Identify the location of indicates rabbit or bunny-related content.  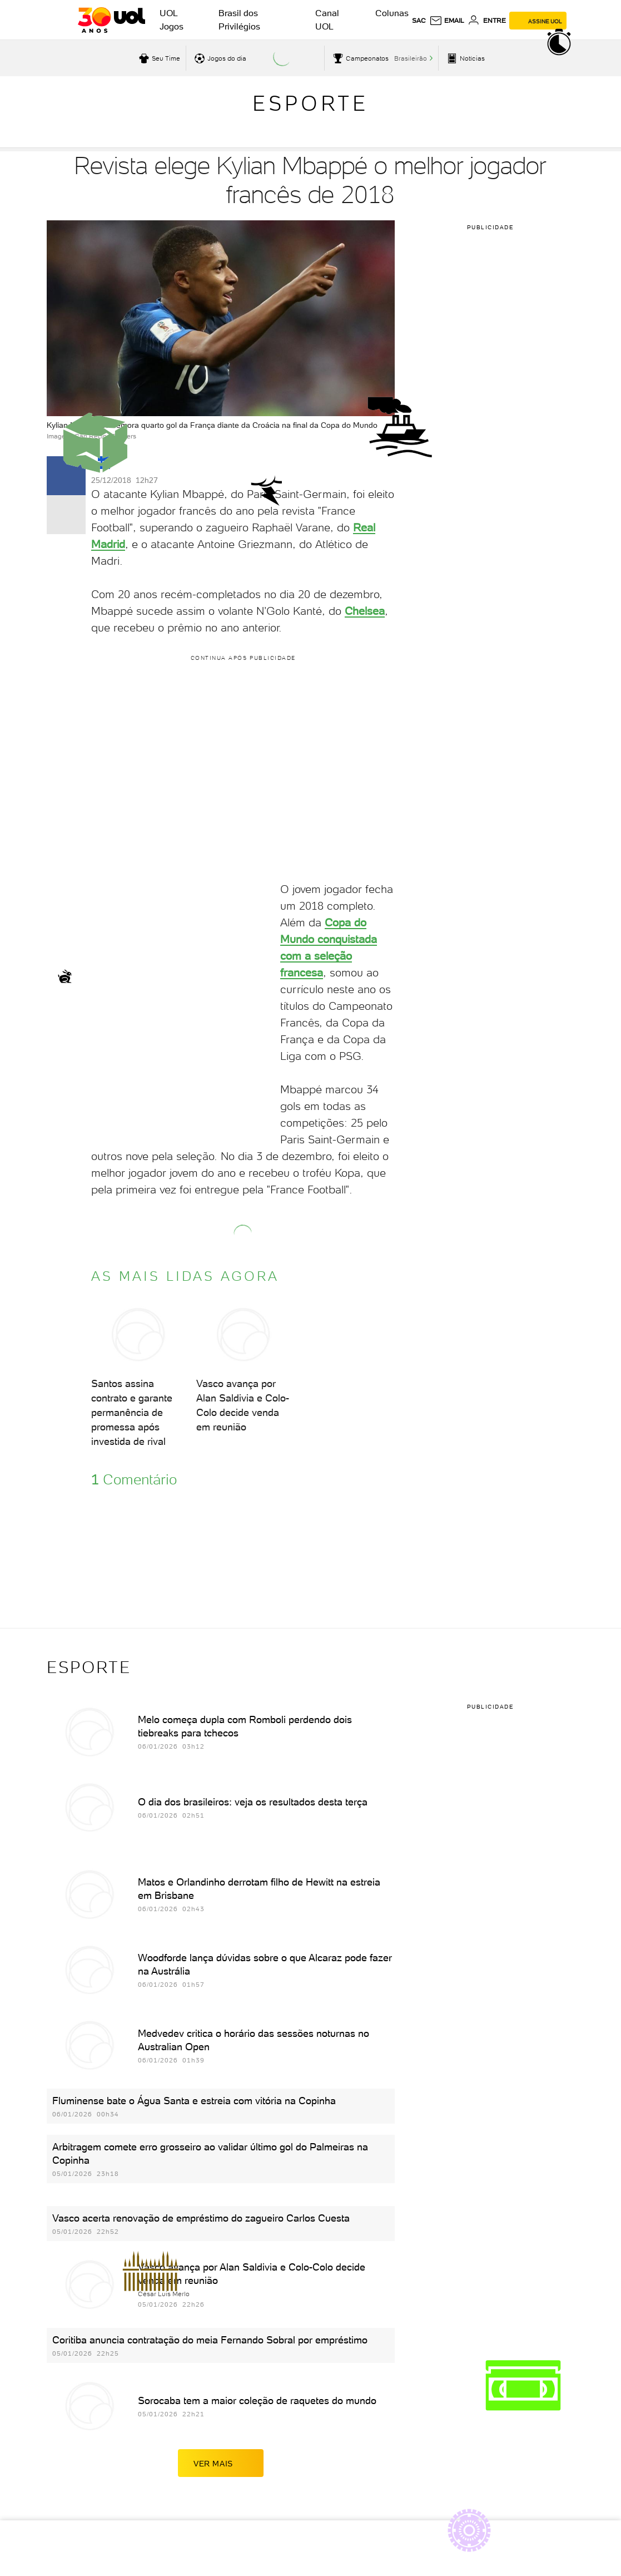
(65, 976).